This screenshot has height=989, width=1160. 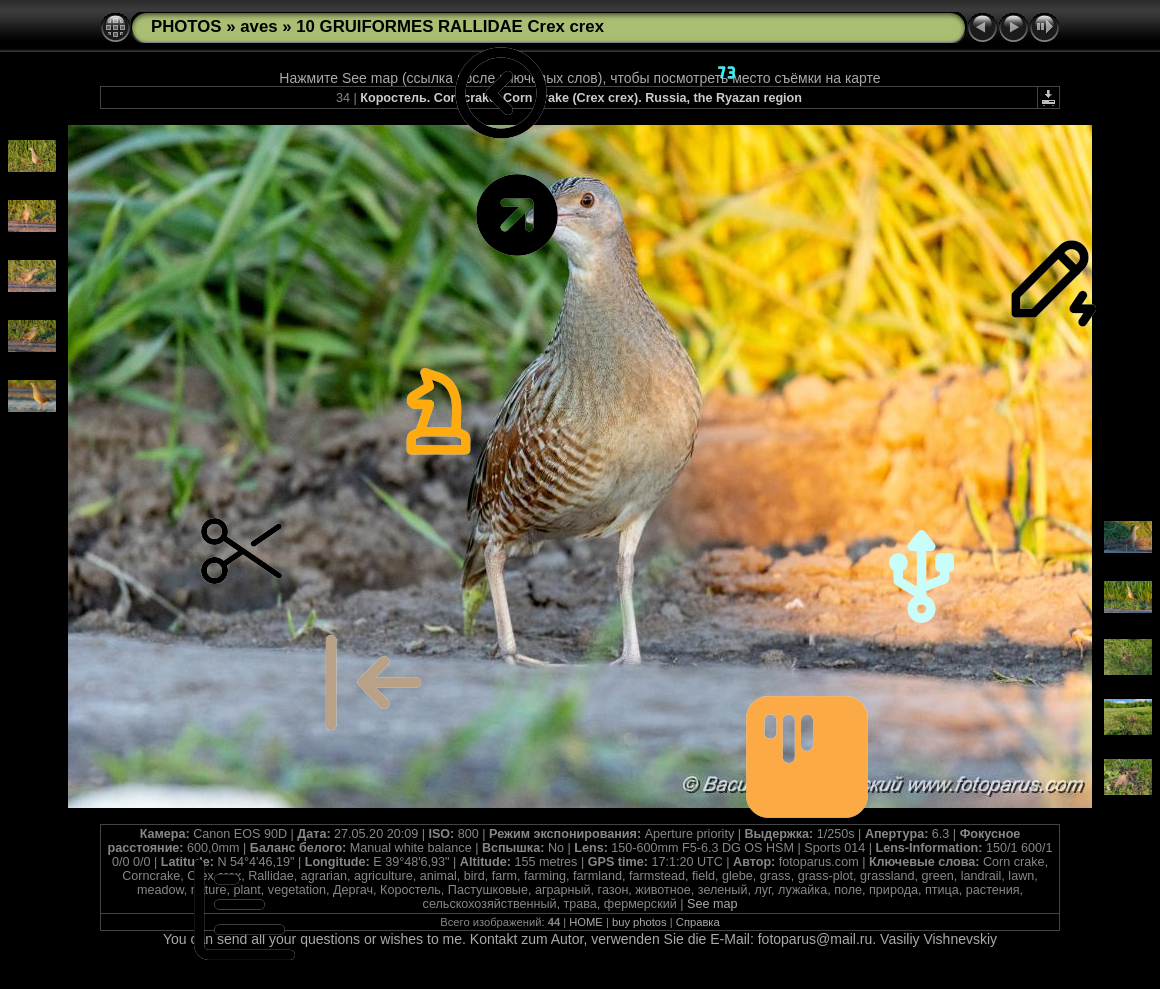 What do you see at coordinates (807, 757) in the screenshot?
I see `align content to the top-left corner` at bounding box center [807, 757].